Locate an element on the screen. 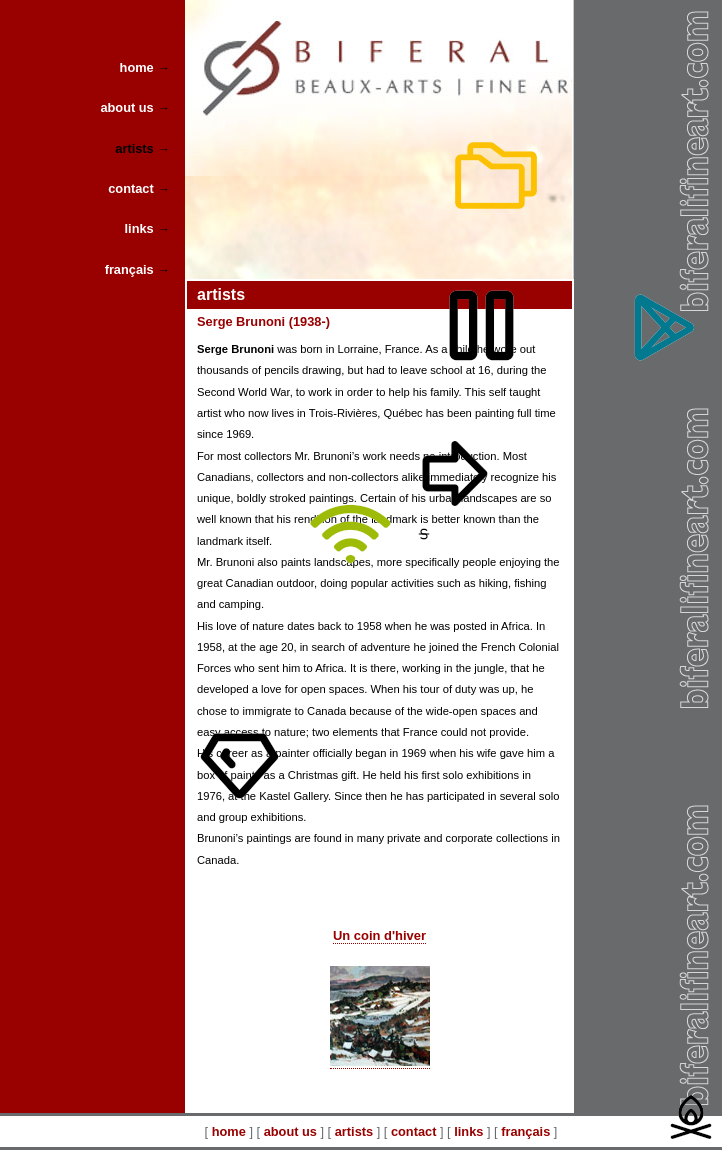  open google play store is located at coordinates (664, 327).